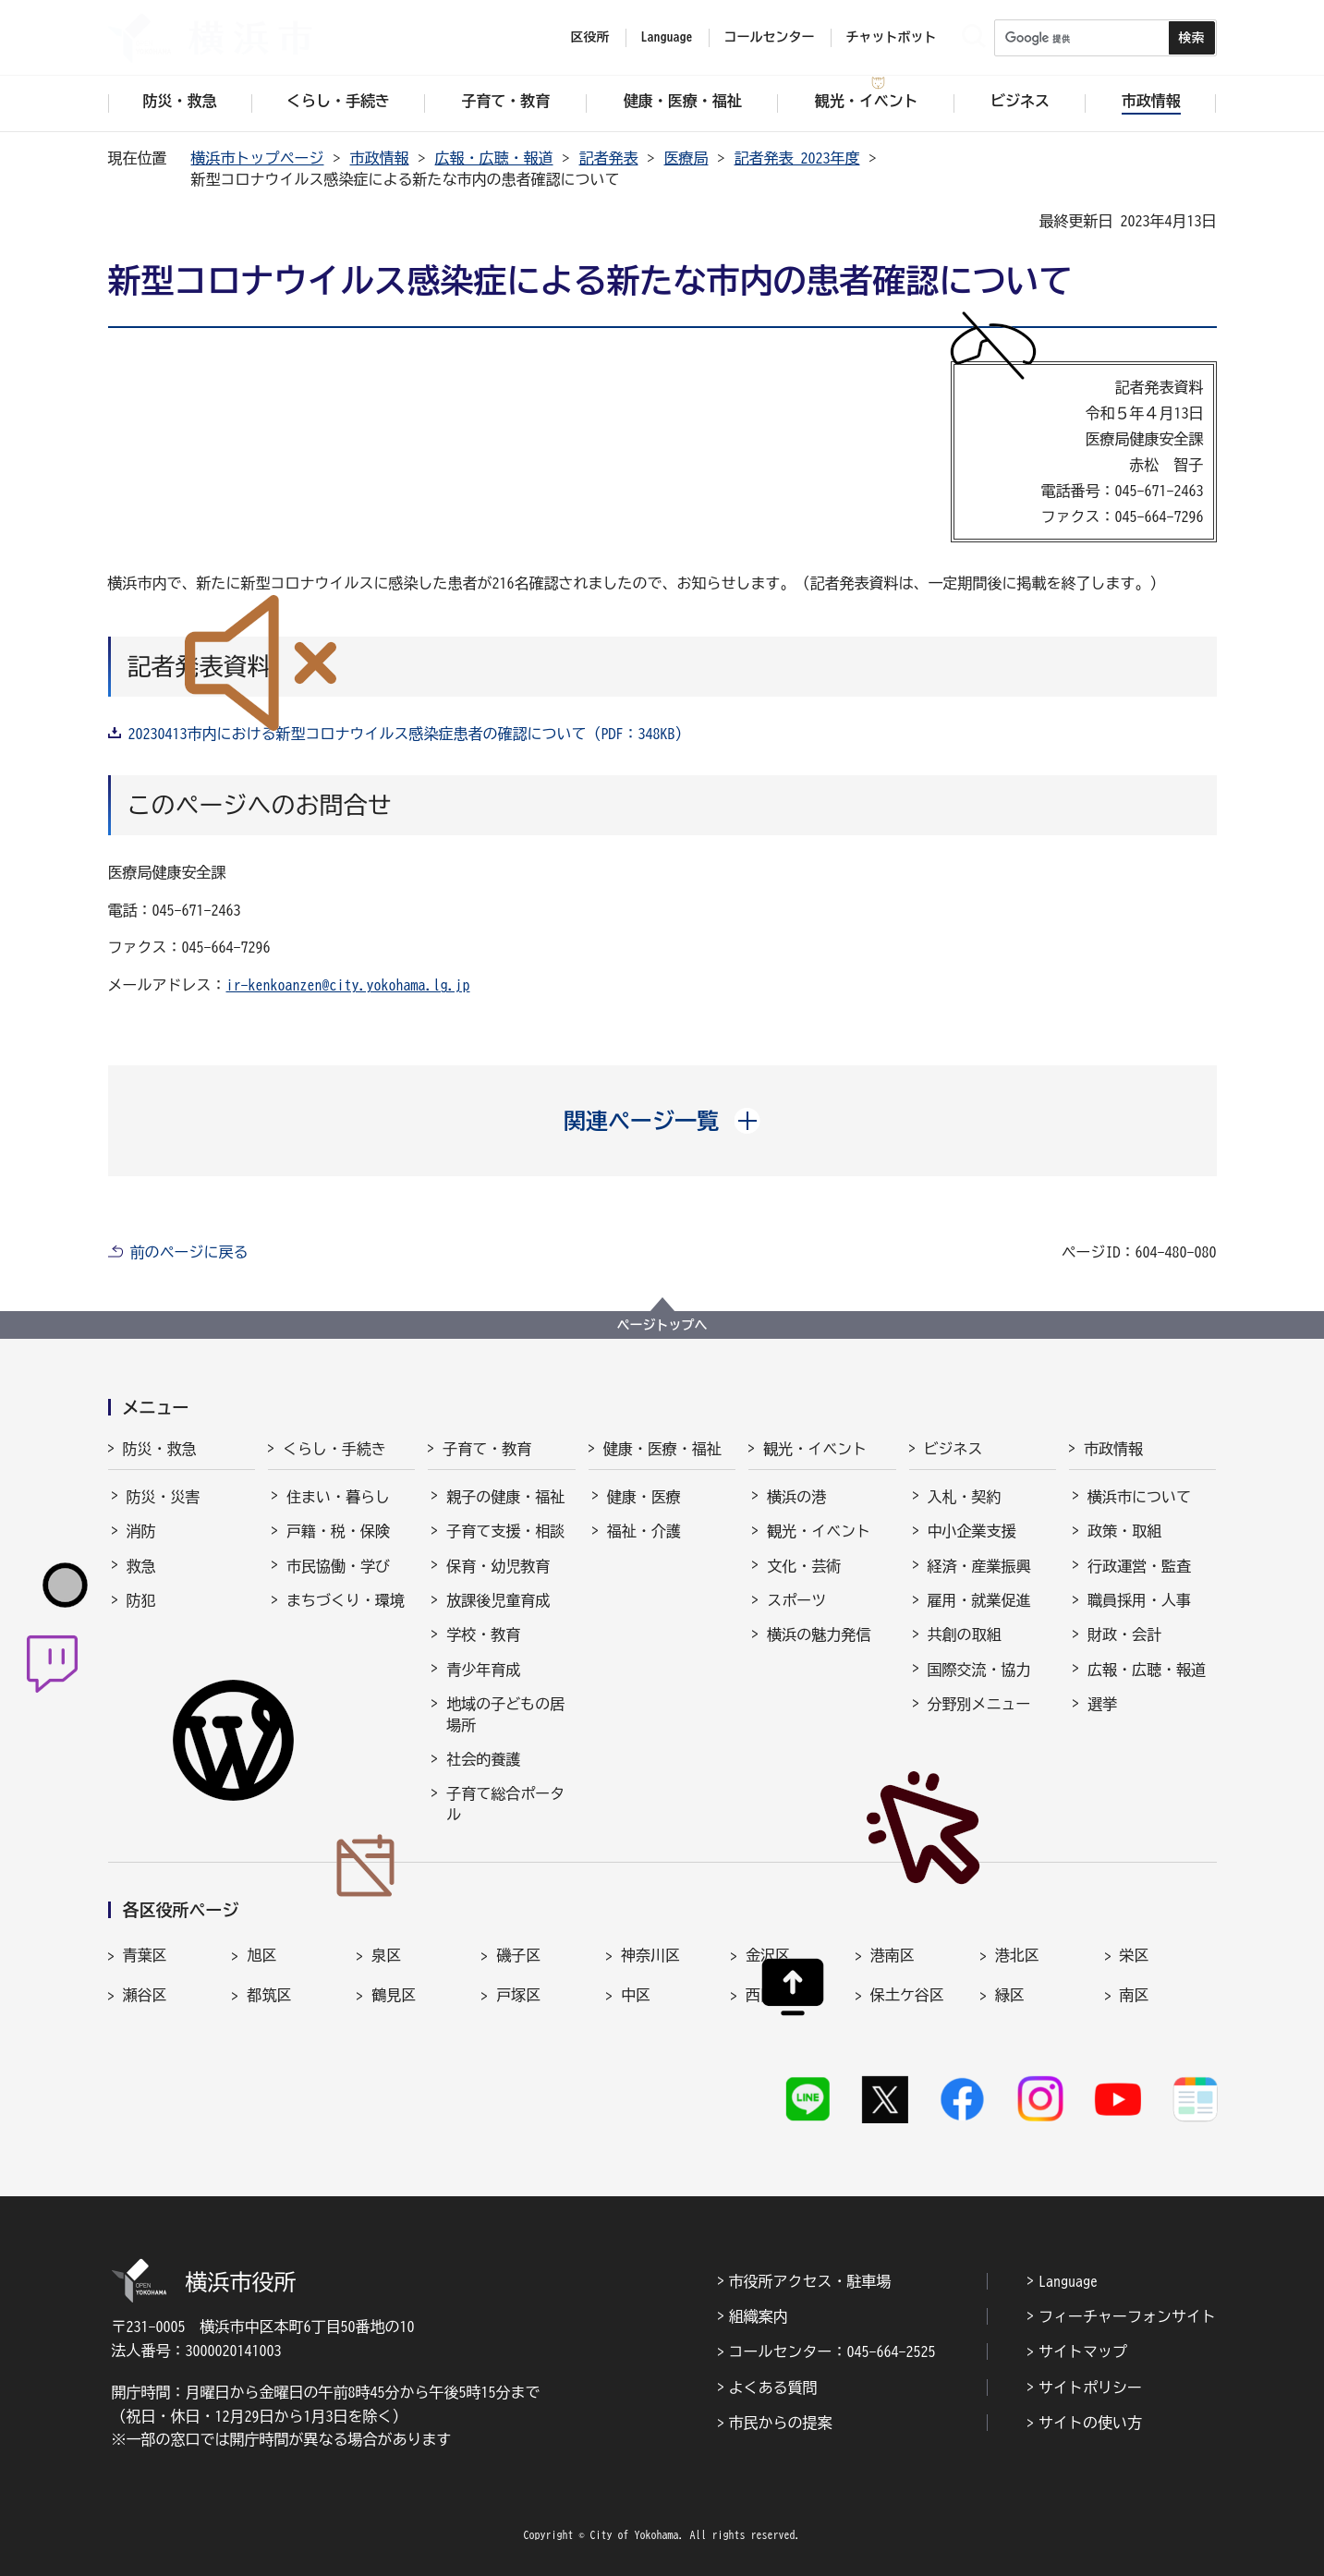  What do you see at coordinates (929, 1834) in the screenshot?
I see `click or tap to interact` at bounding box center [929, 1834].